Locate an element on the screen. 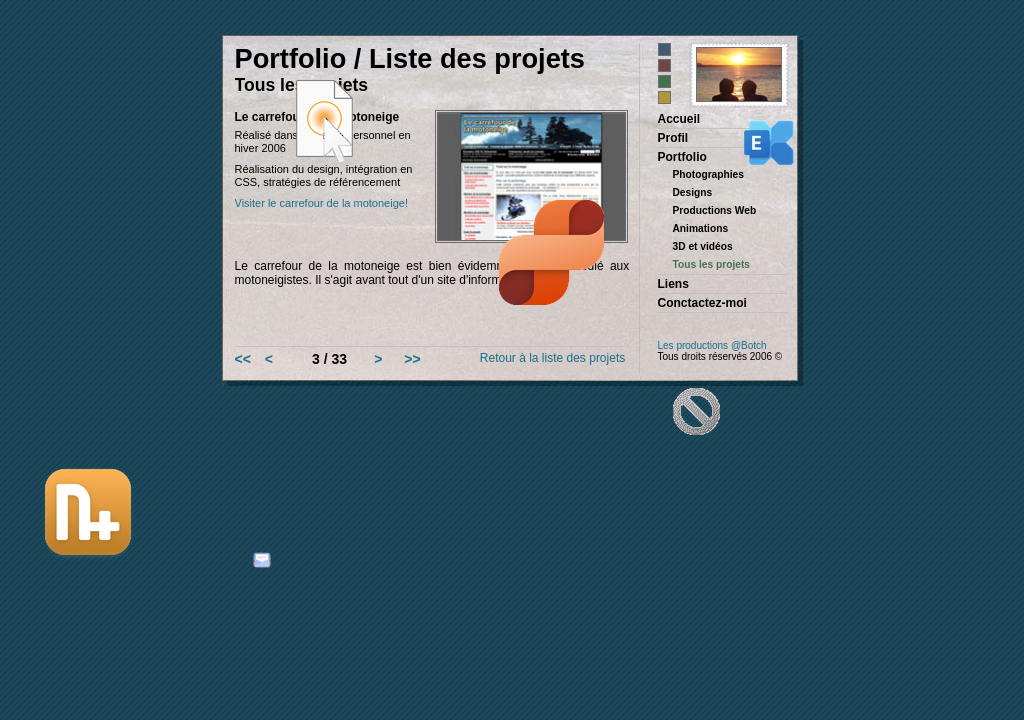 This screenshot has width=1024, height=720. open the mail application is located at coordinates (262, 560).